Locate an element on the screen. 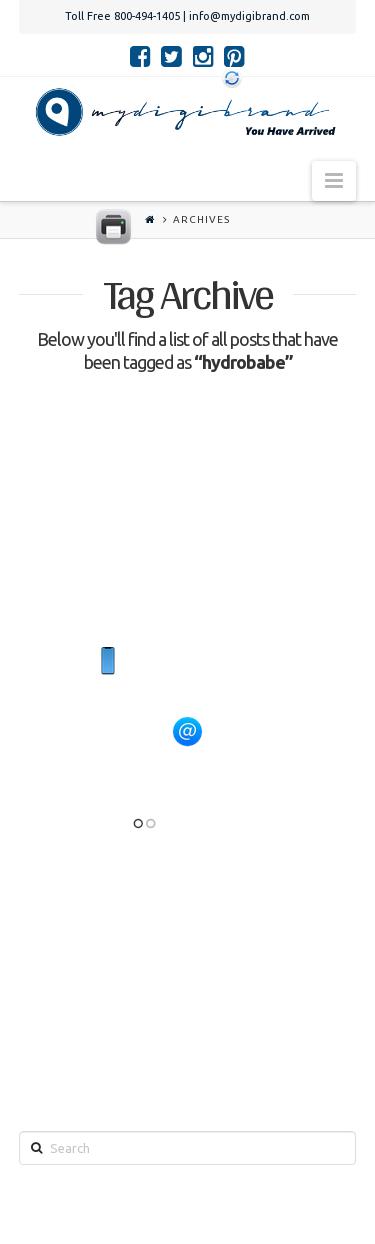 This screenshot has width=375, height=1244. connect your flickr account is located at coordinates (144, 823).